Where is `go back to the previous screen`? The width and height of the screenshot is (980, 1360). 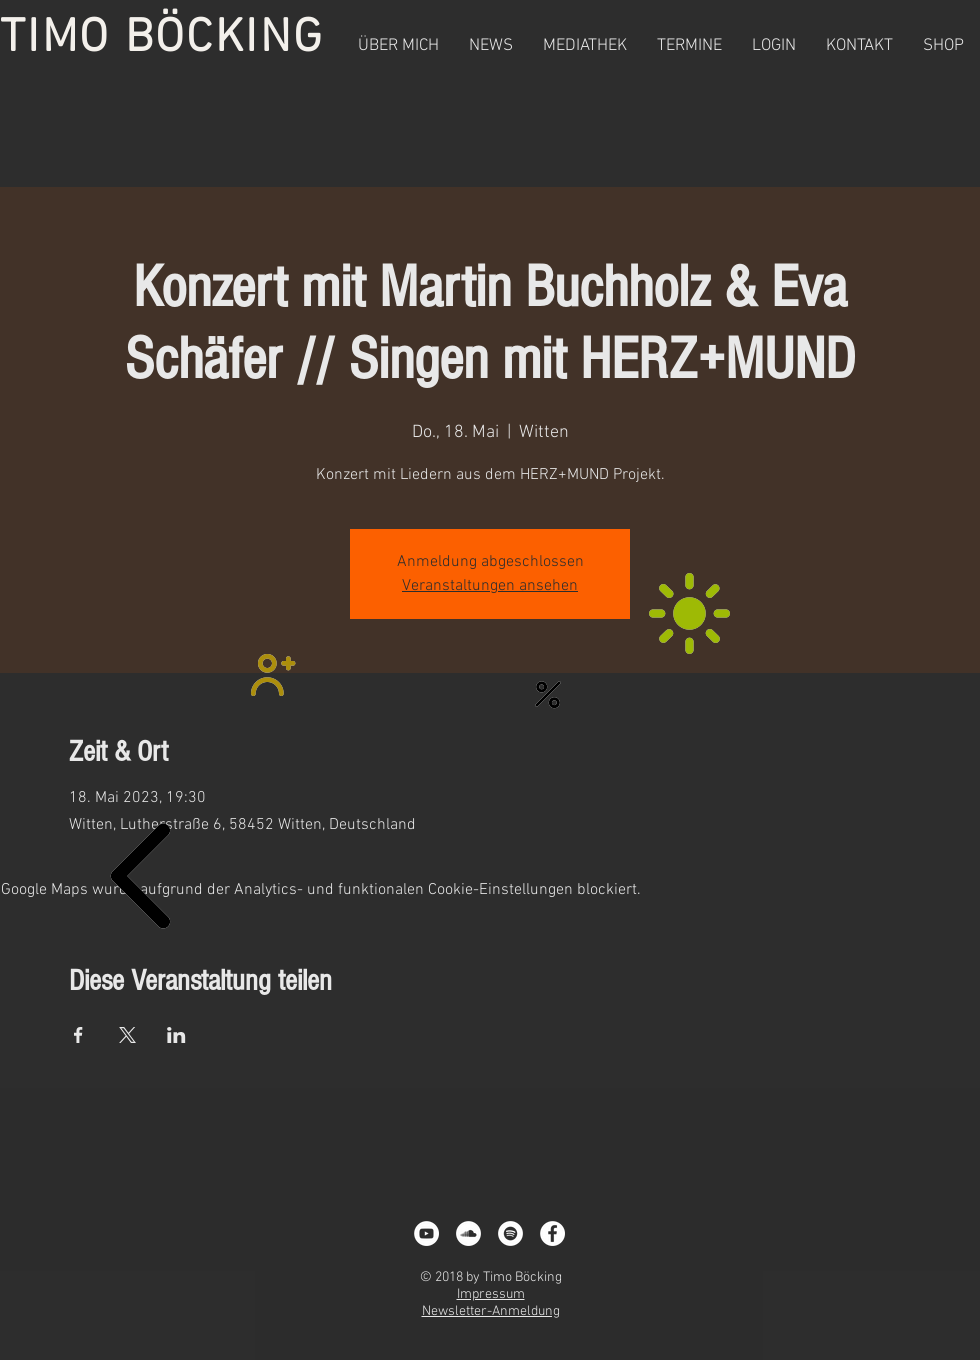
go back to the previous screen is located at coordinates (145, 876).